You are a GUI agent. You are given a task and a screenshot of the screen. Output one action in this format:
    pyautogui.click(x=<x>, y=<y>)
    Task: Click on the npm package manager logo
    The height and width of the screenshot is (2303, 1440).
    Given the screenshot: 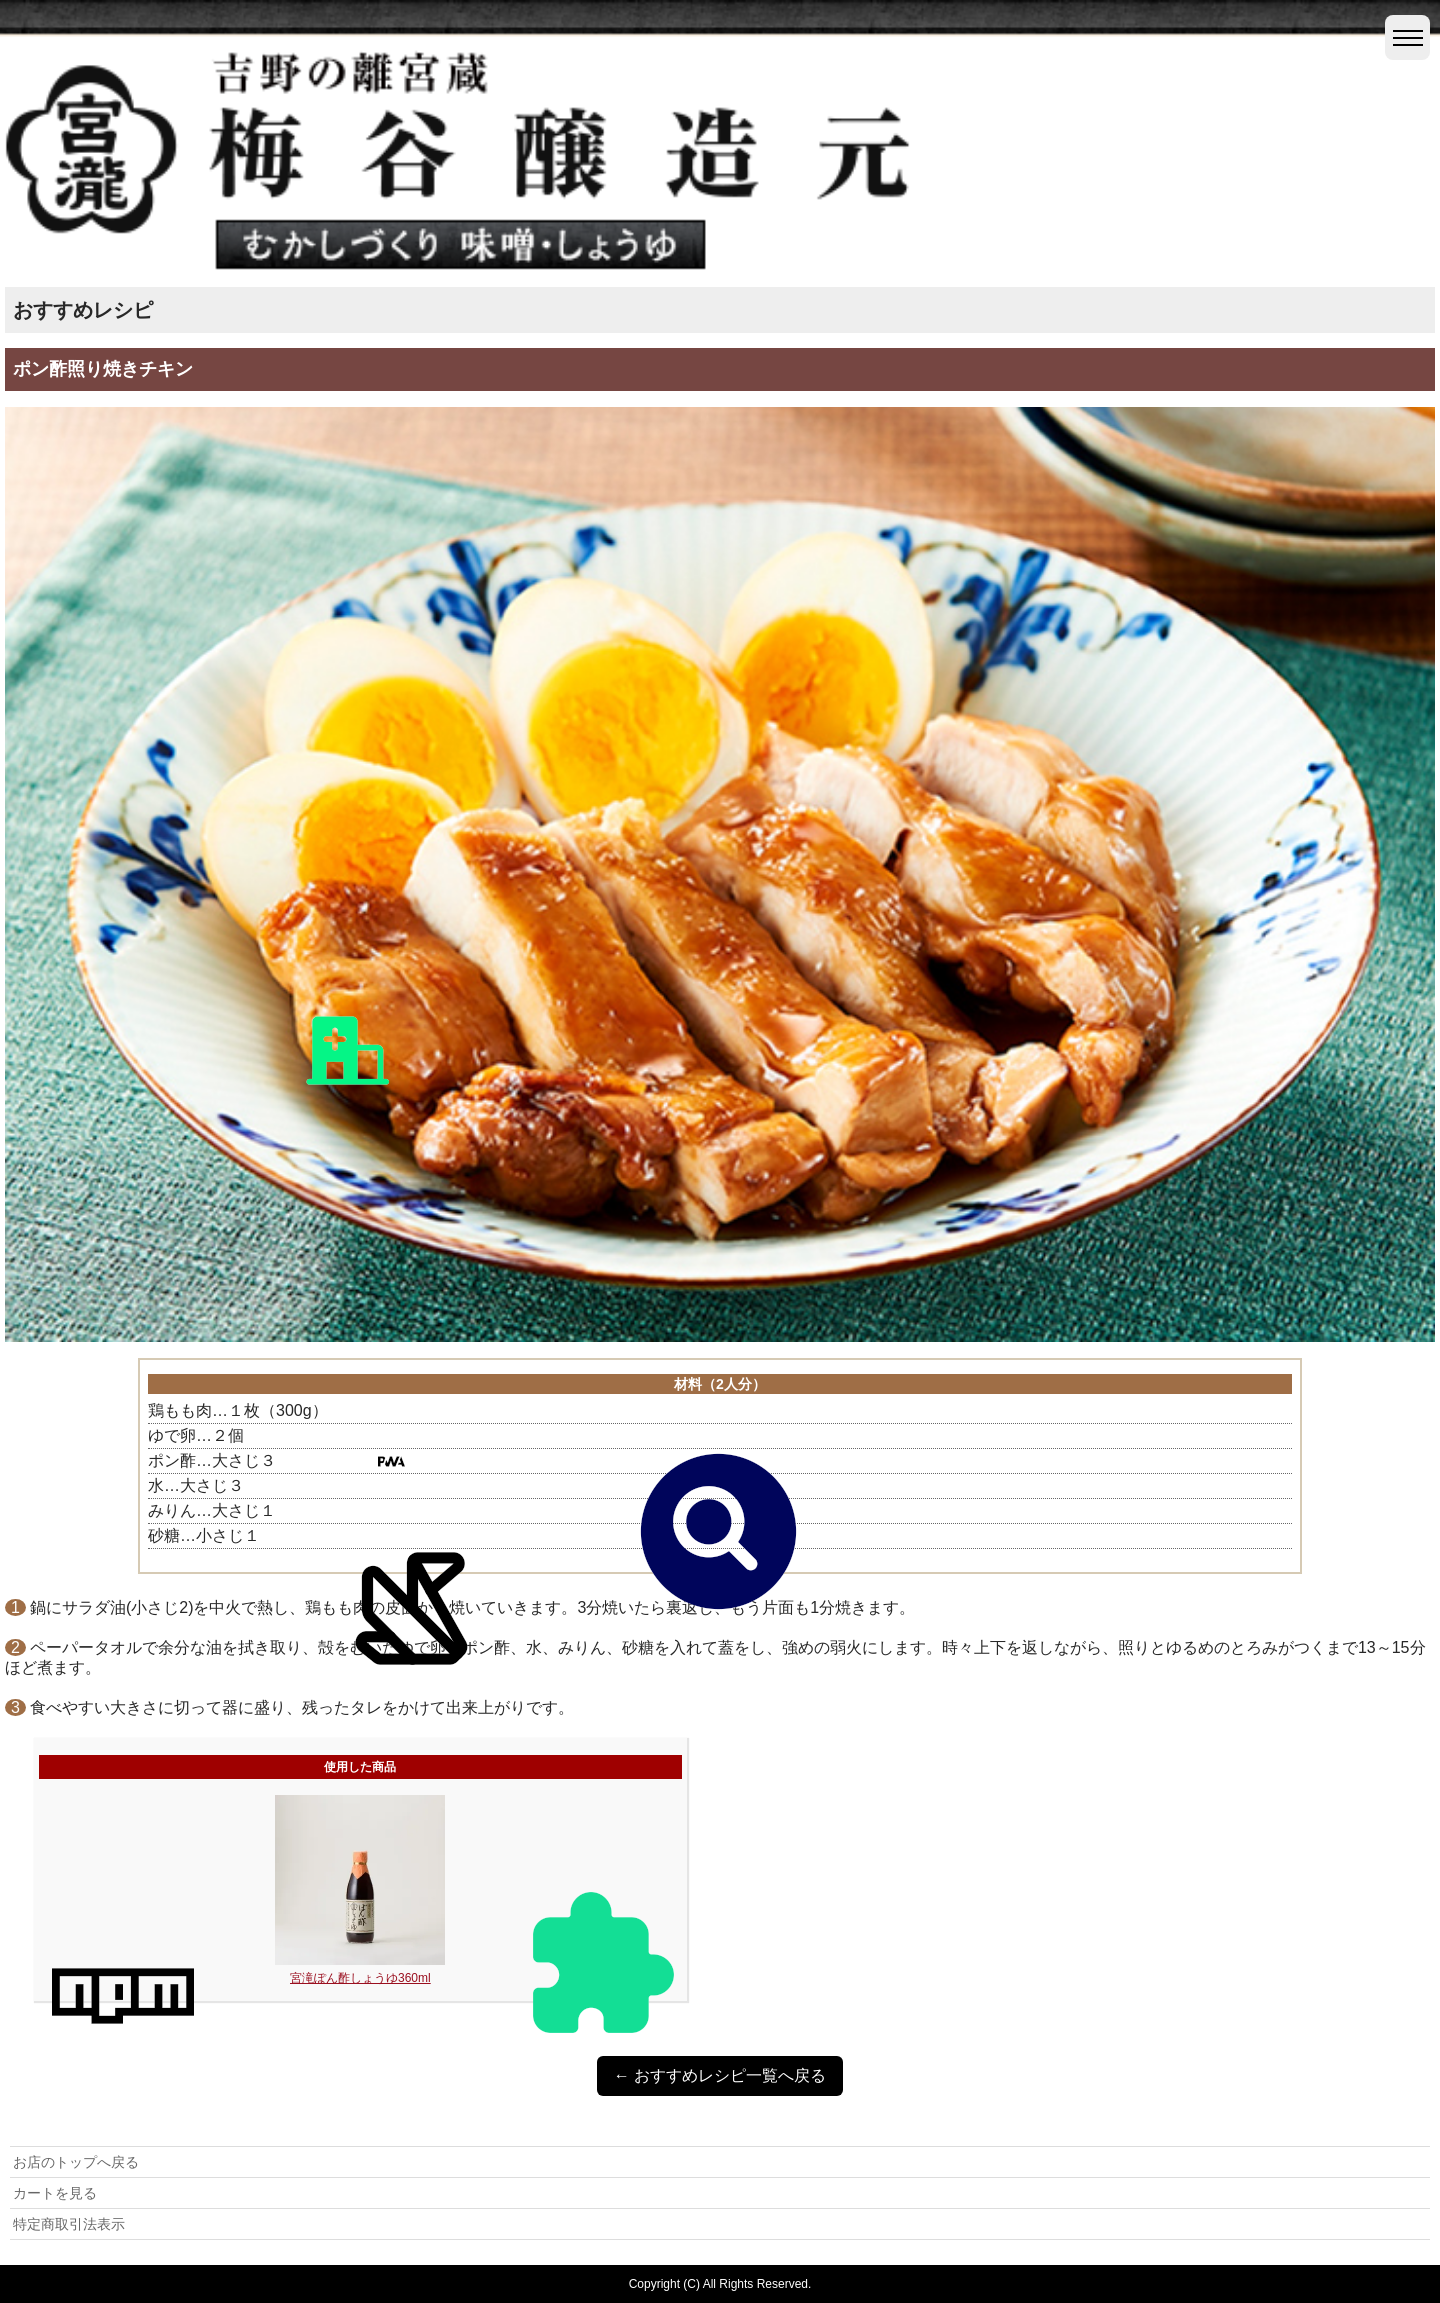 What is the action you would take?
    pyautogui.click(x=123, y=1996)
    